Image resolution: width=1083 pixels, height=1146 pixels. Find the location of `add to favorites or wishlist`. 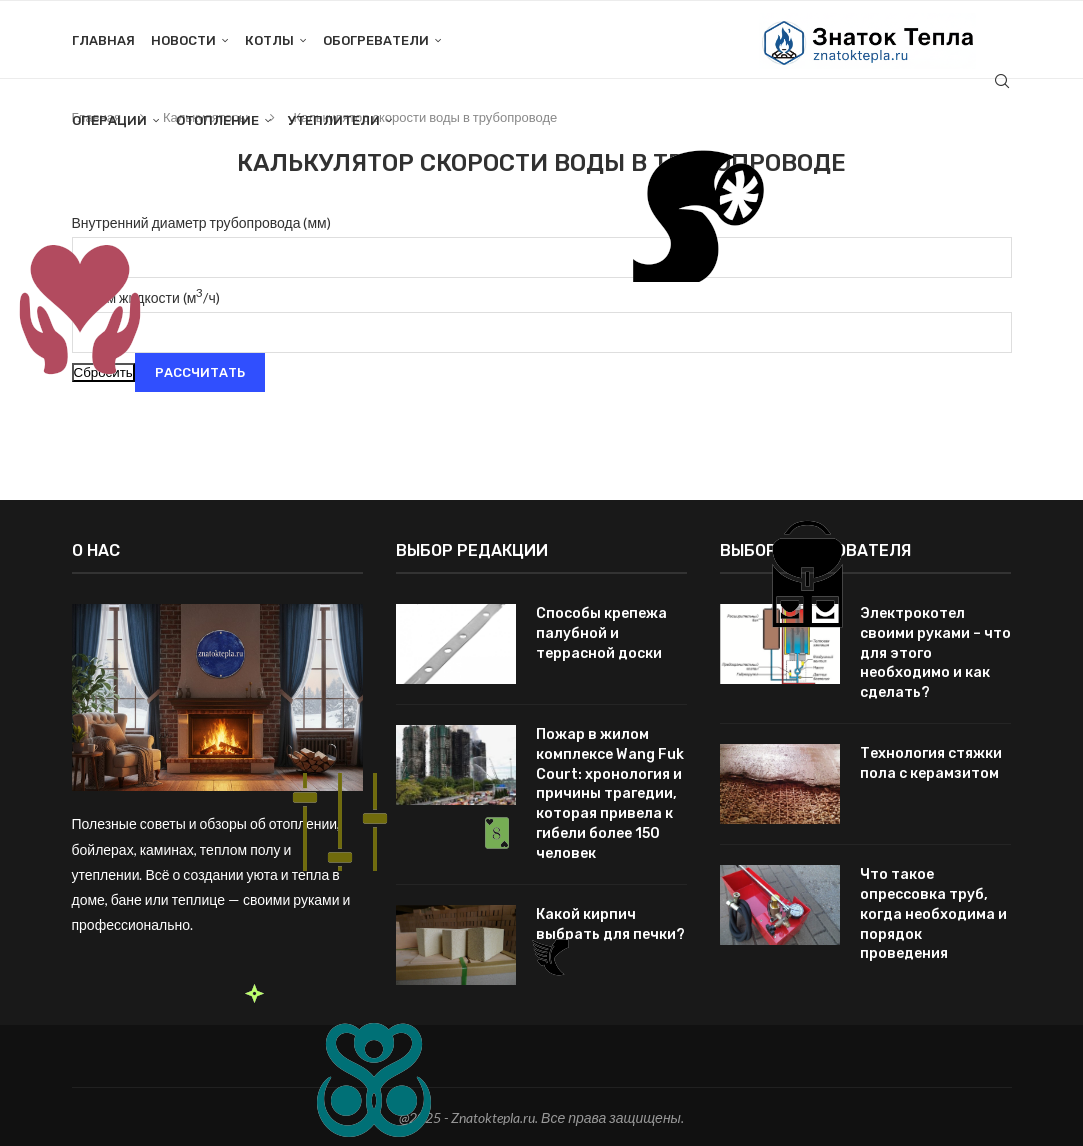

add to favorites or wishlist is located at coordinates (80, 309).